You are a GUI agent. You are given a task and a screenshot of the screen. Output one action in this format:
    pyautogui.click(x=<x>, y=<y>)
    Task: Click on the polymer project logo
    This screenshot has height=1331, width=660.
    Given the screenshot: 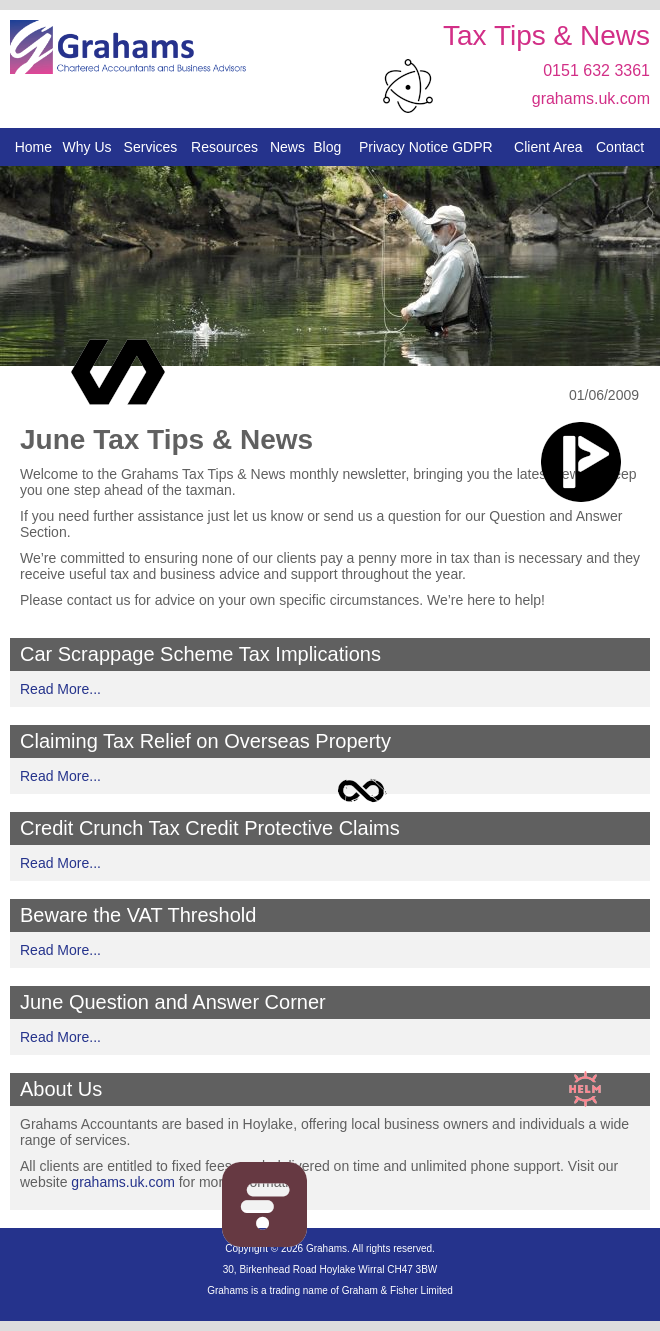 What is the action you would take?
    pyautogui.click(x=118, y=372)
    